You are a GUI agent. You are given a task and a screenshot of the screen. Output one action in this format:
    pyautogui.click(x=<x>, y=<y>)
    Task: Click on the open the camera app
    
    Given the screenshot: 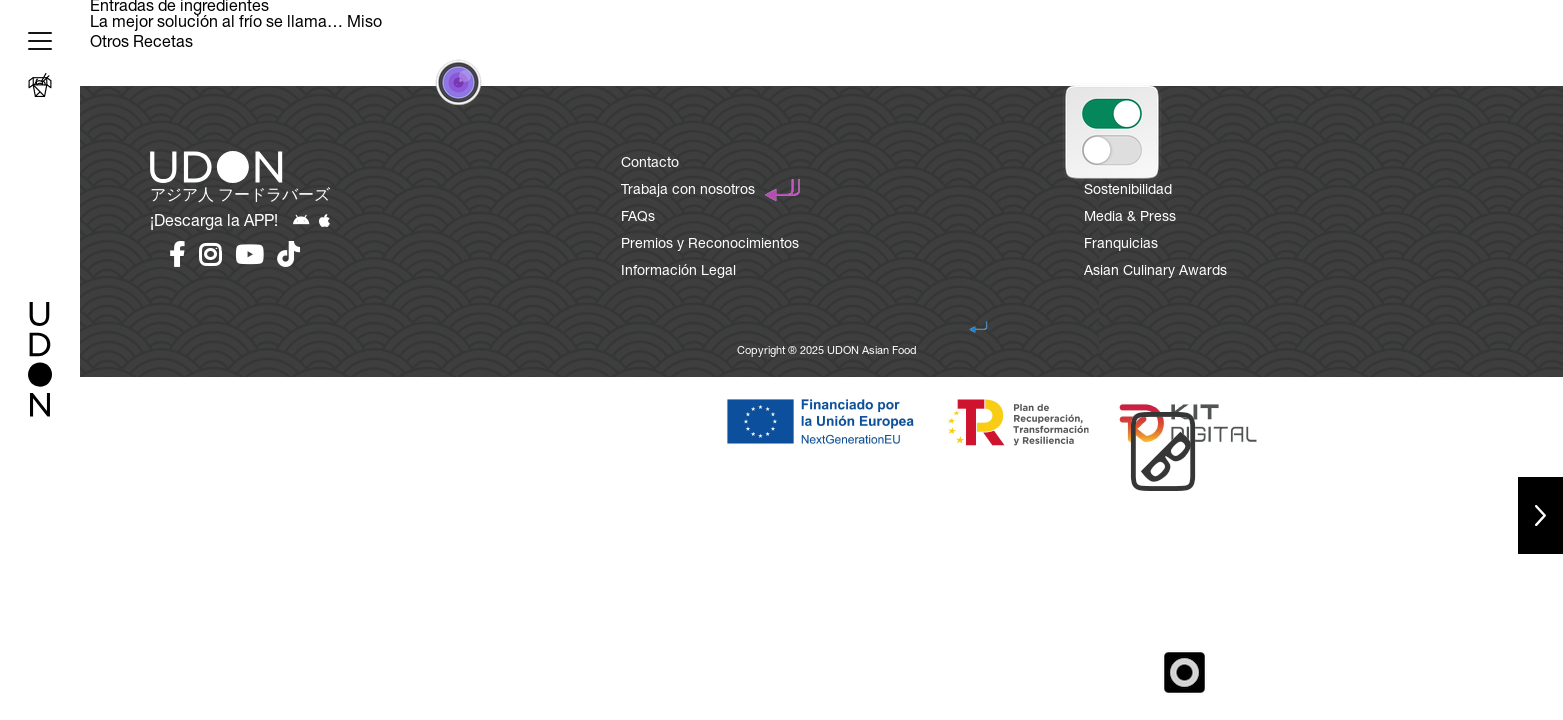 What is the action you would take?
    pyautogui.click(x=458, y=82)
    